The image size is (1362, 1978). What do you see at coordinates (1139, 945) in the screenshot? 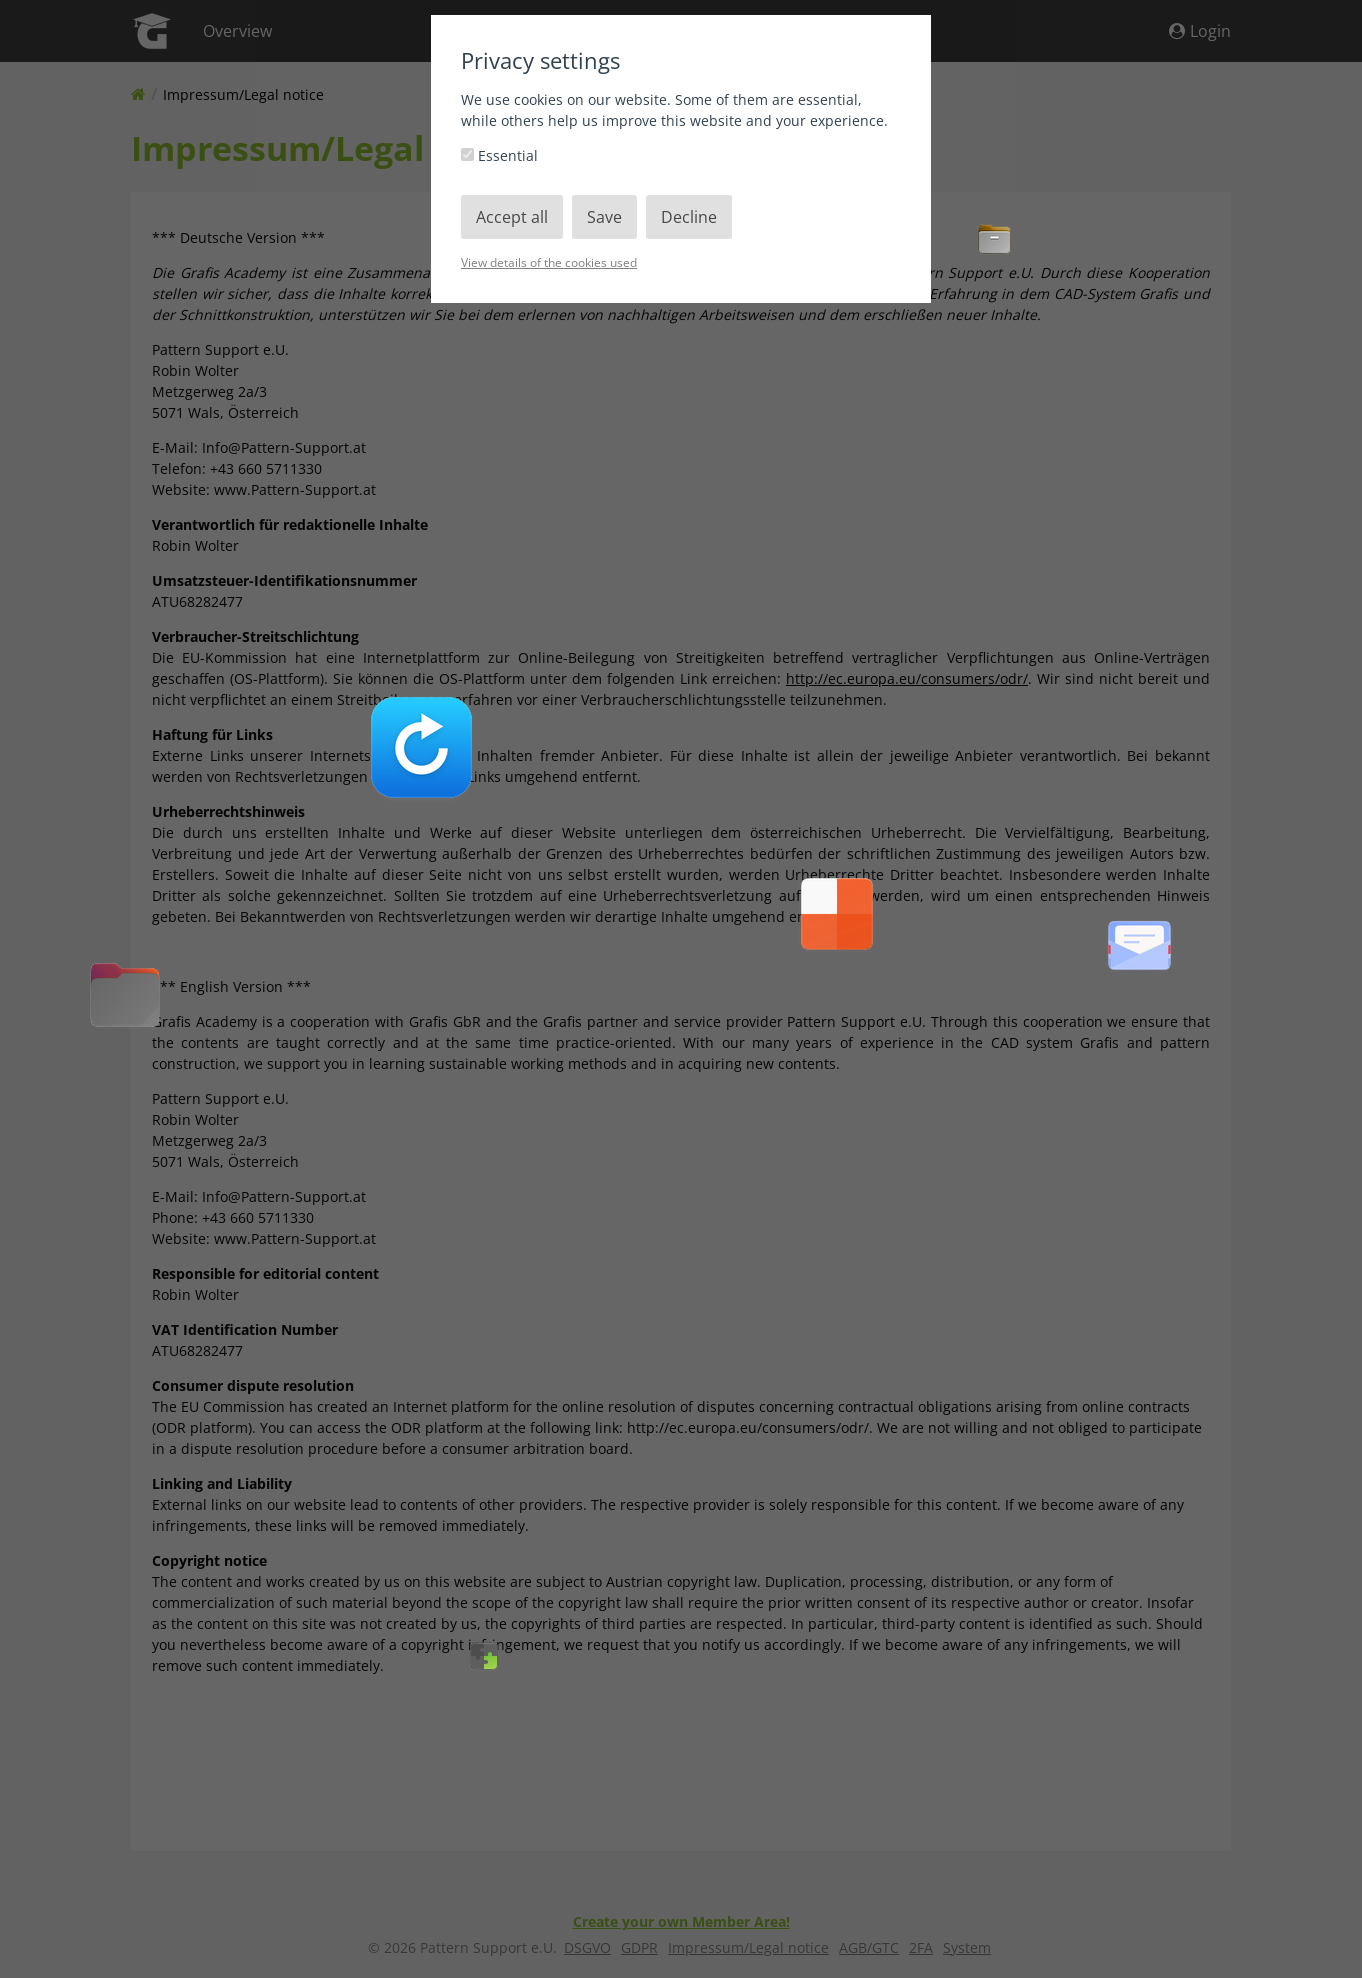
I see `open evolution email and calendar application` at bounding box center [1139, 945].